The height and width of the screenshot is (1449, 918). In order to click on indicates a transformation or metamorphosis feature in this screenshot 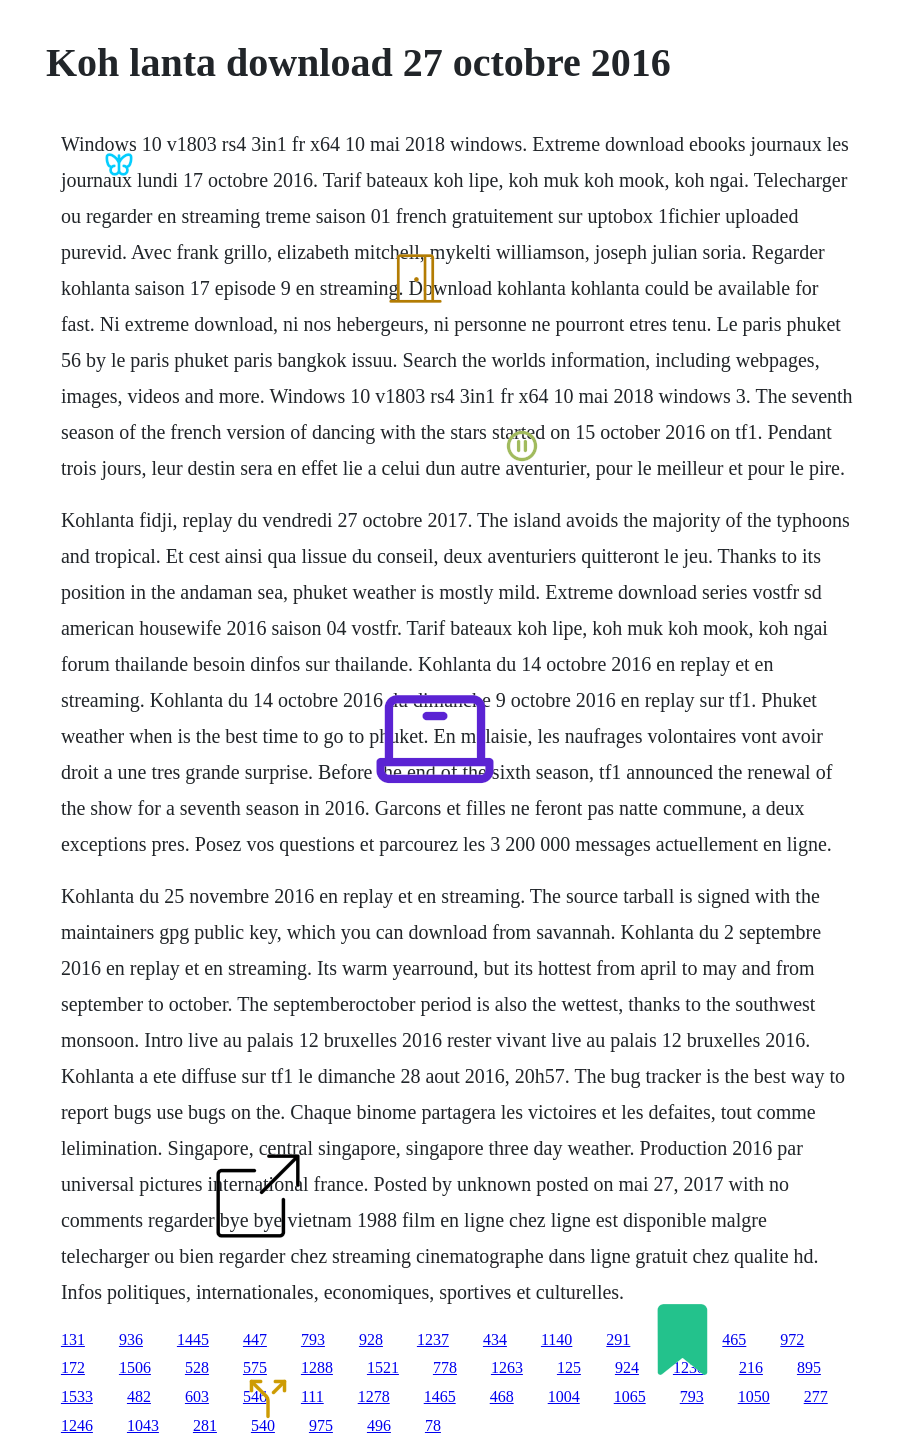, I will do `click(119, 164)`.